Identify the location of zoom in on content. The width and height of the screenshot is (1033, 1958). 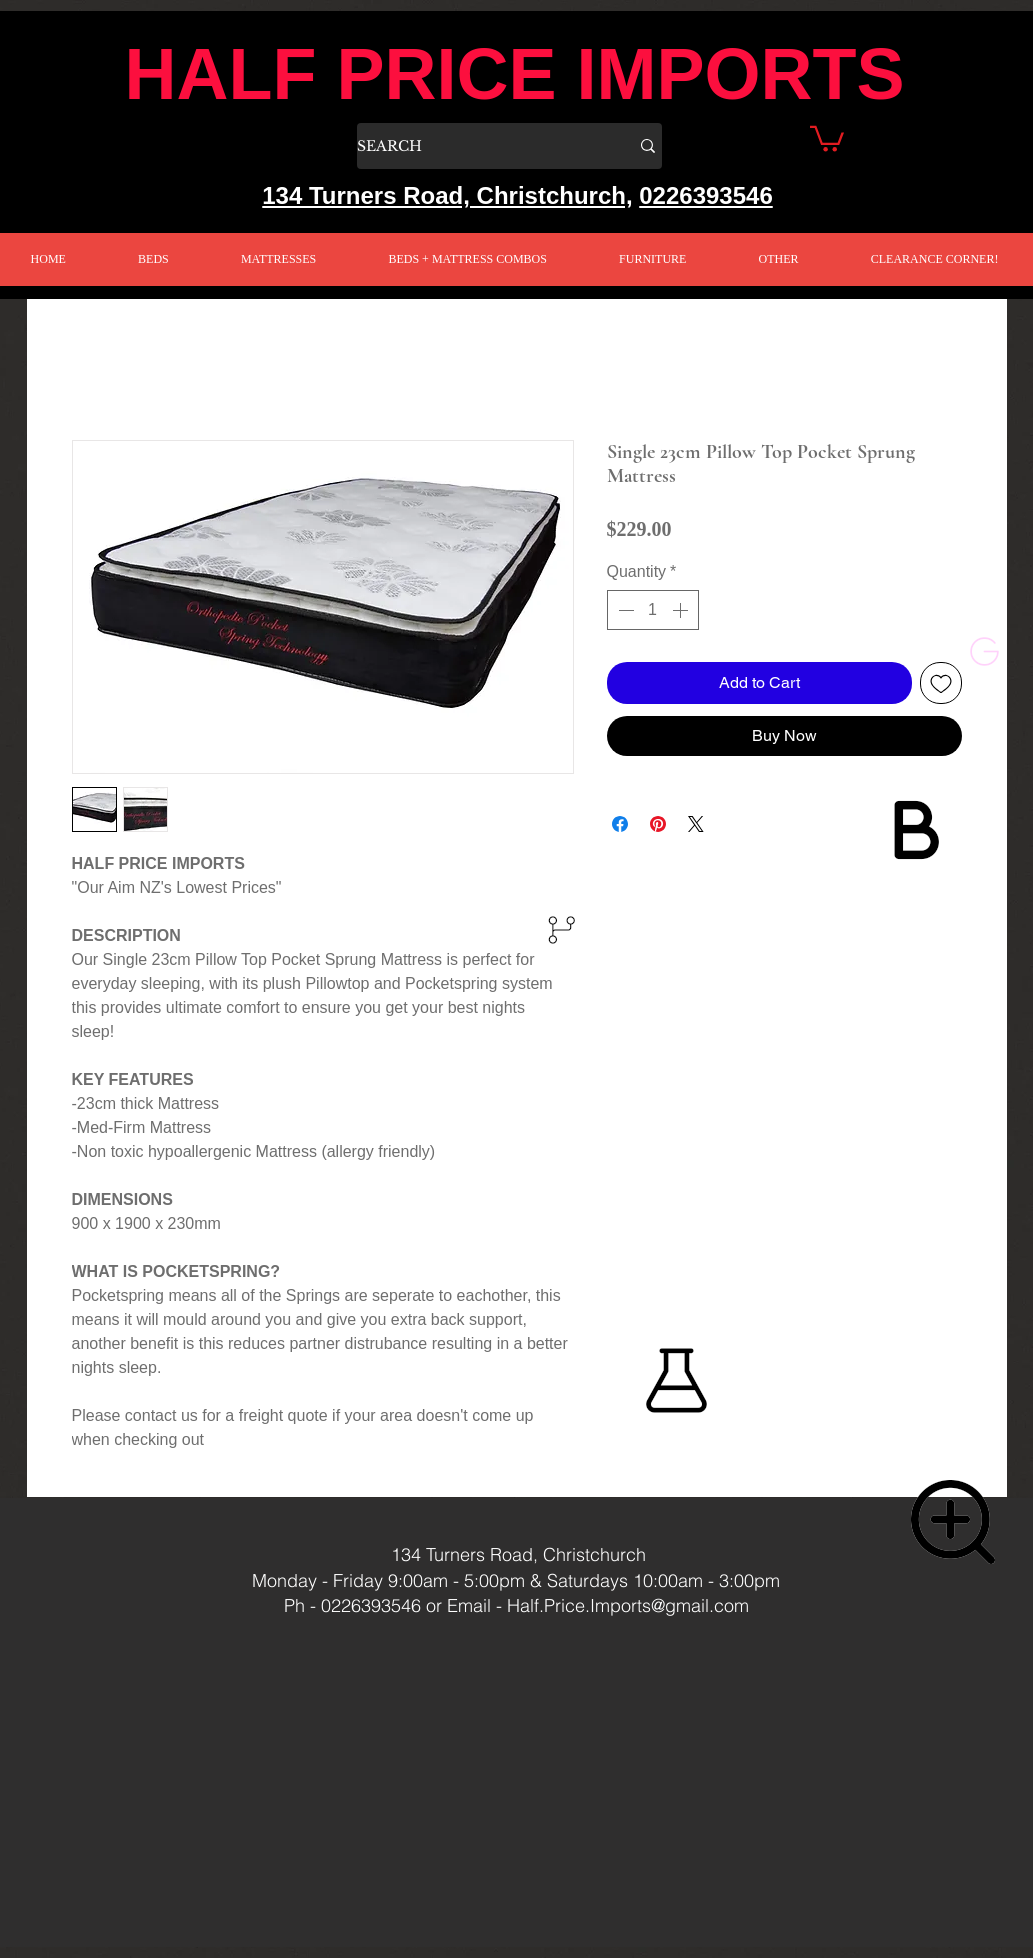
(953, 1522).